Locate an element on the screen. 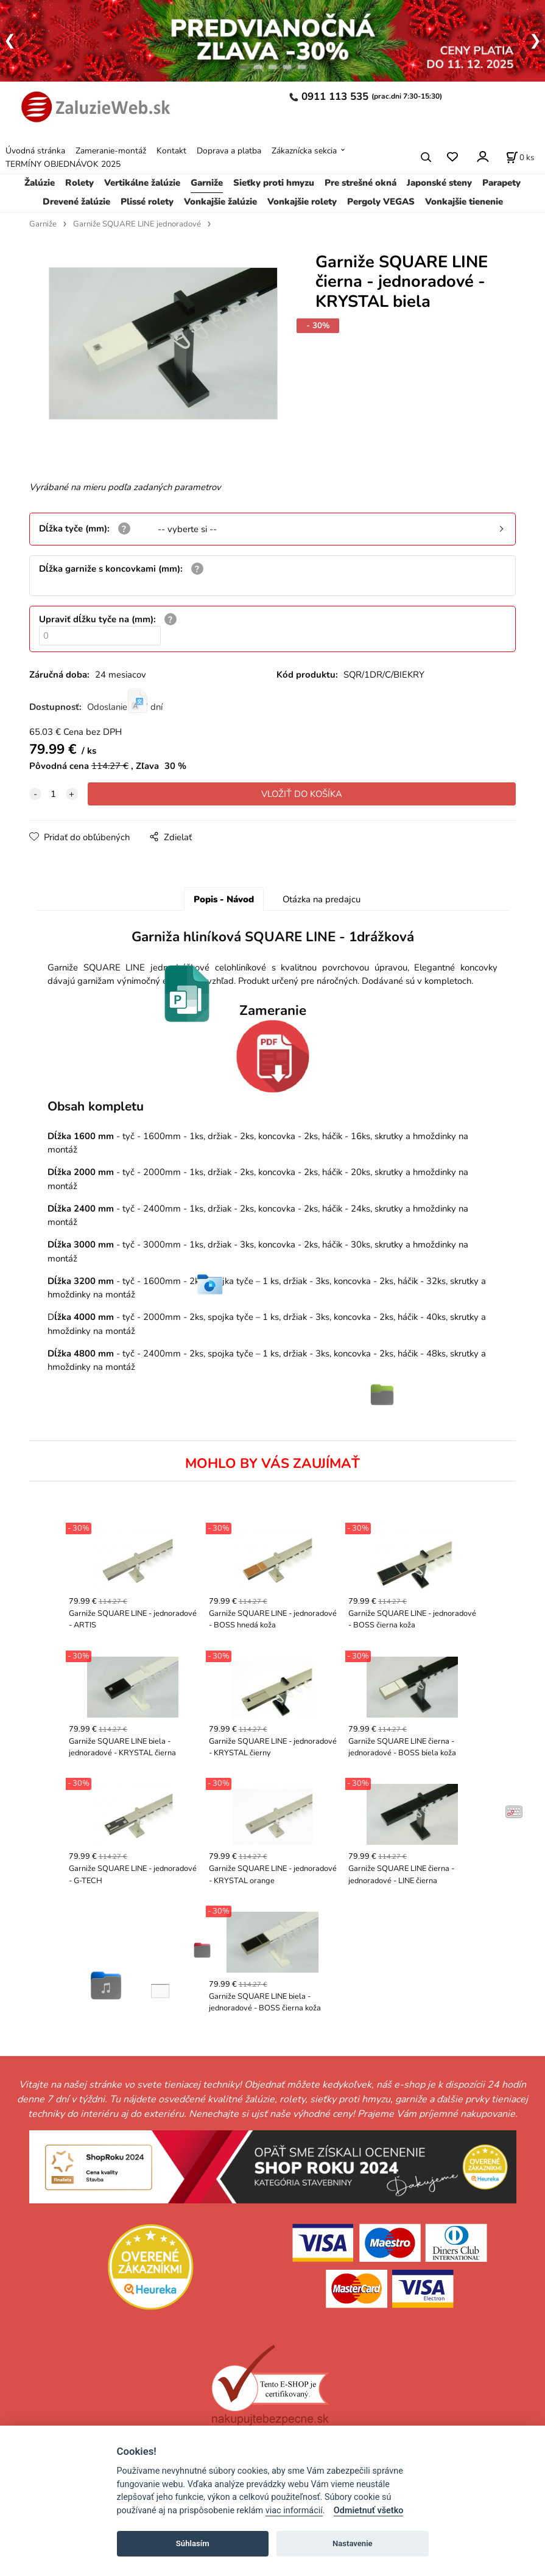 The width and height of the screenshot is (545, 2576). a gettext translation file for software localization is located at coordinates (138, 701).